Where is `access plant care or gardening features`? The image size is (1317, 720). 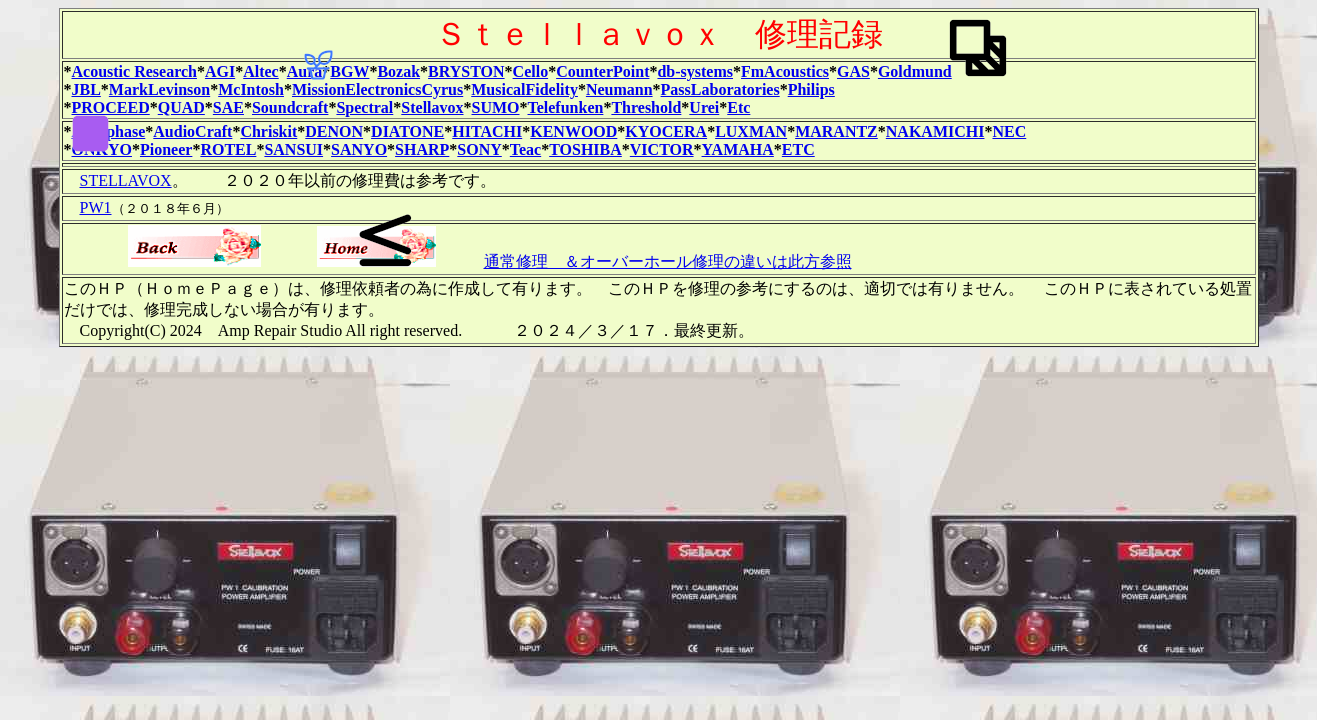 access plant care or gardening features is located at coordinates (318, 65).